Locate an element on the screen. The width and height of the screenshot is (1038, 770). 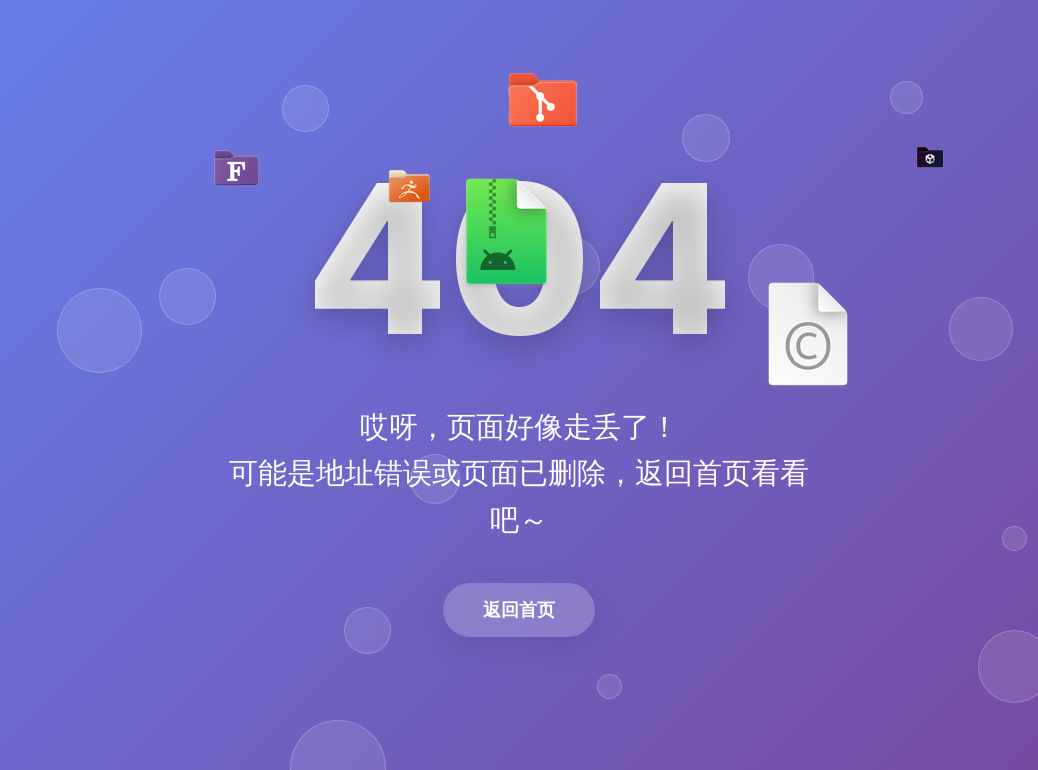
open git repository folder is located at coordinates (542, 101).